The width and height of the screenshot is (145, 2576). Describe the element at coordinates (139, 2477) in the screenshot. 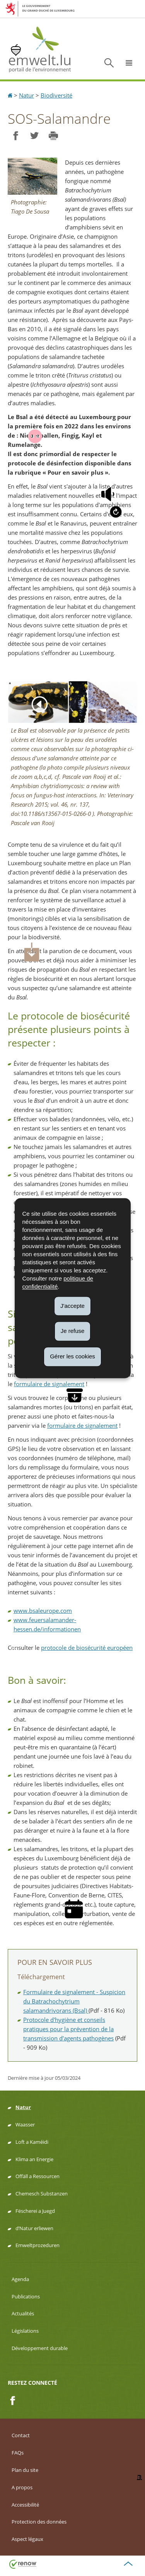

I see `access meeting room booking` at that location.